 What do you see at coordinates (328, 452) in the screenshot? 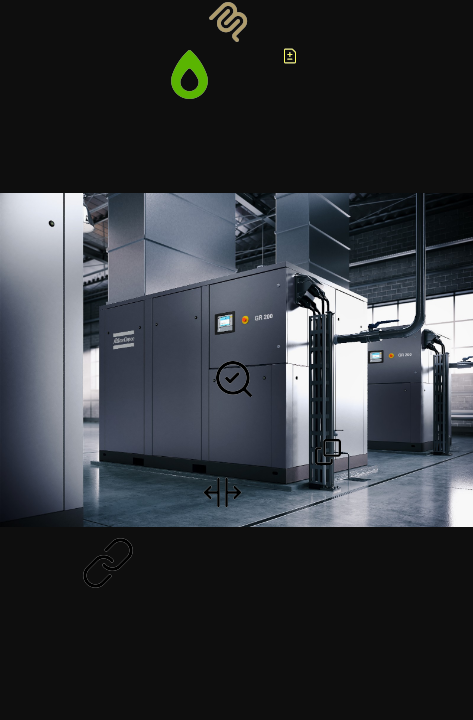
I see `copy to clipboard` at bounding box center [328, 452].